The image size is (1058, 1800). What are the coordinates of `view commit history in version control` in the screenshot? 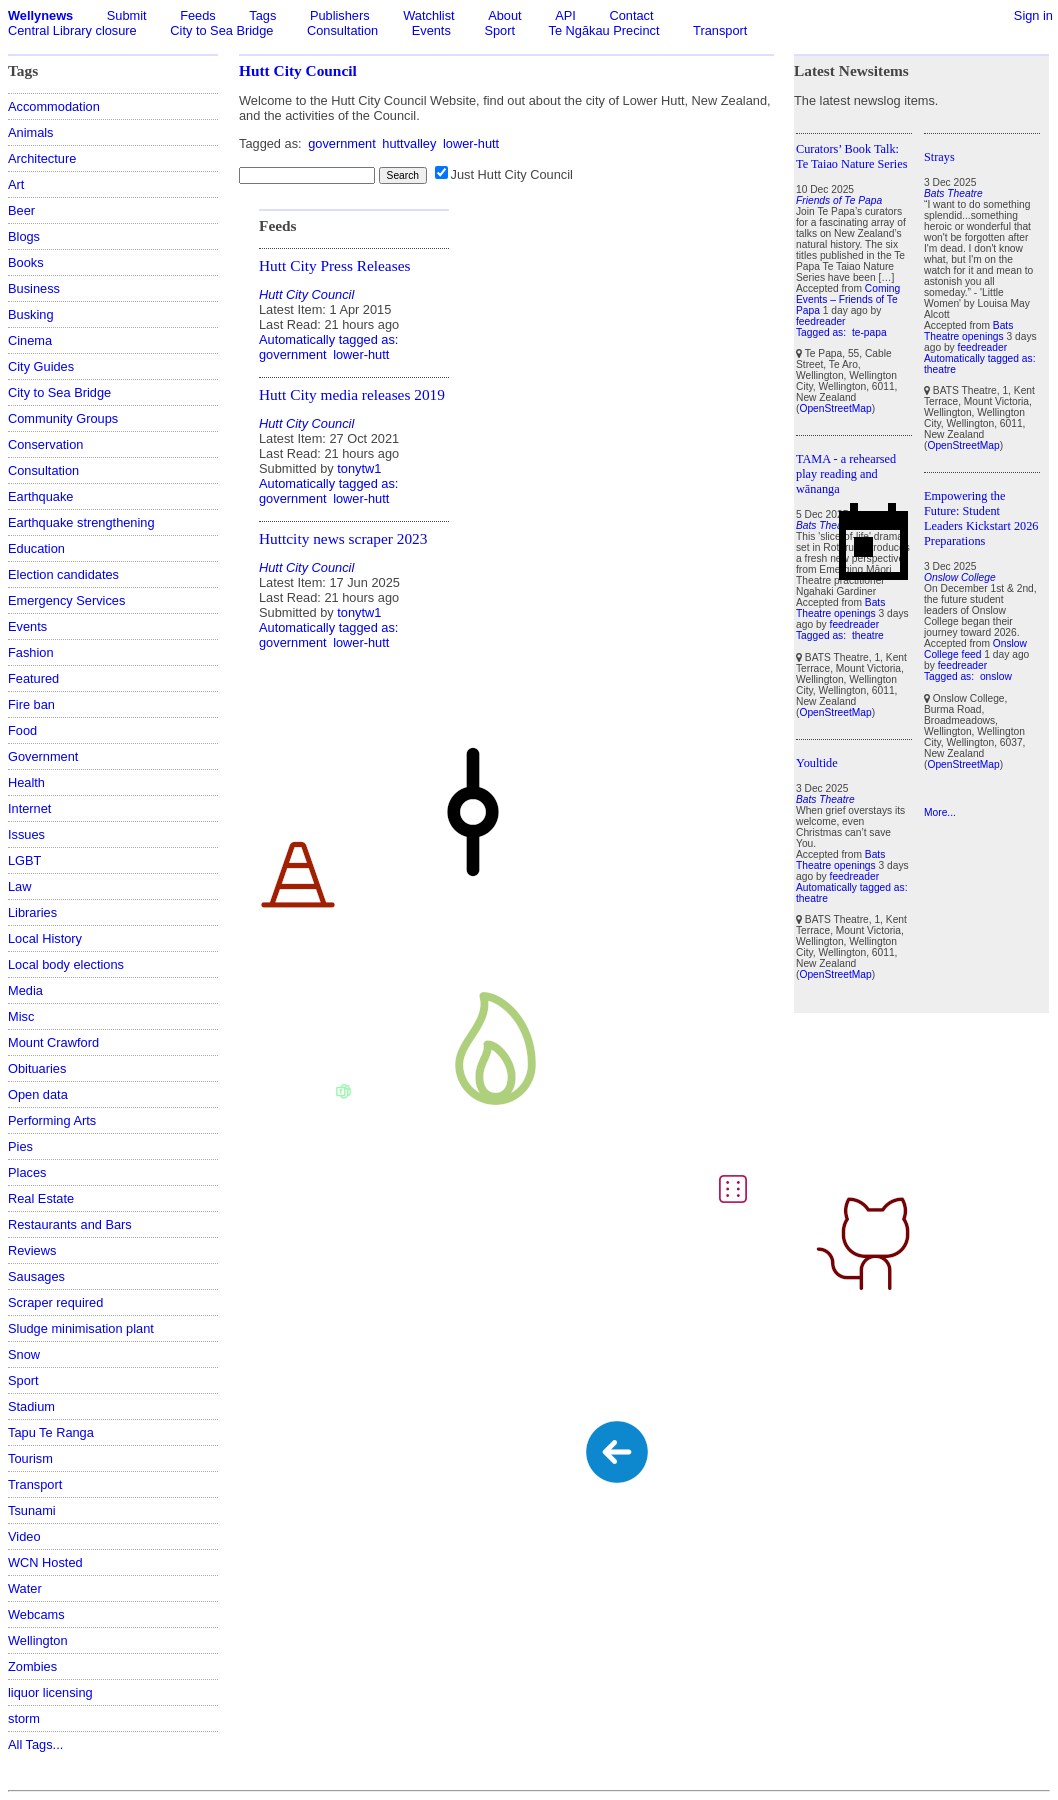 It's located at (473, 812).